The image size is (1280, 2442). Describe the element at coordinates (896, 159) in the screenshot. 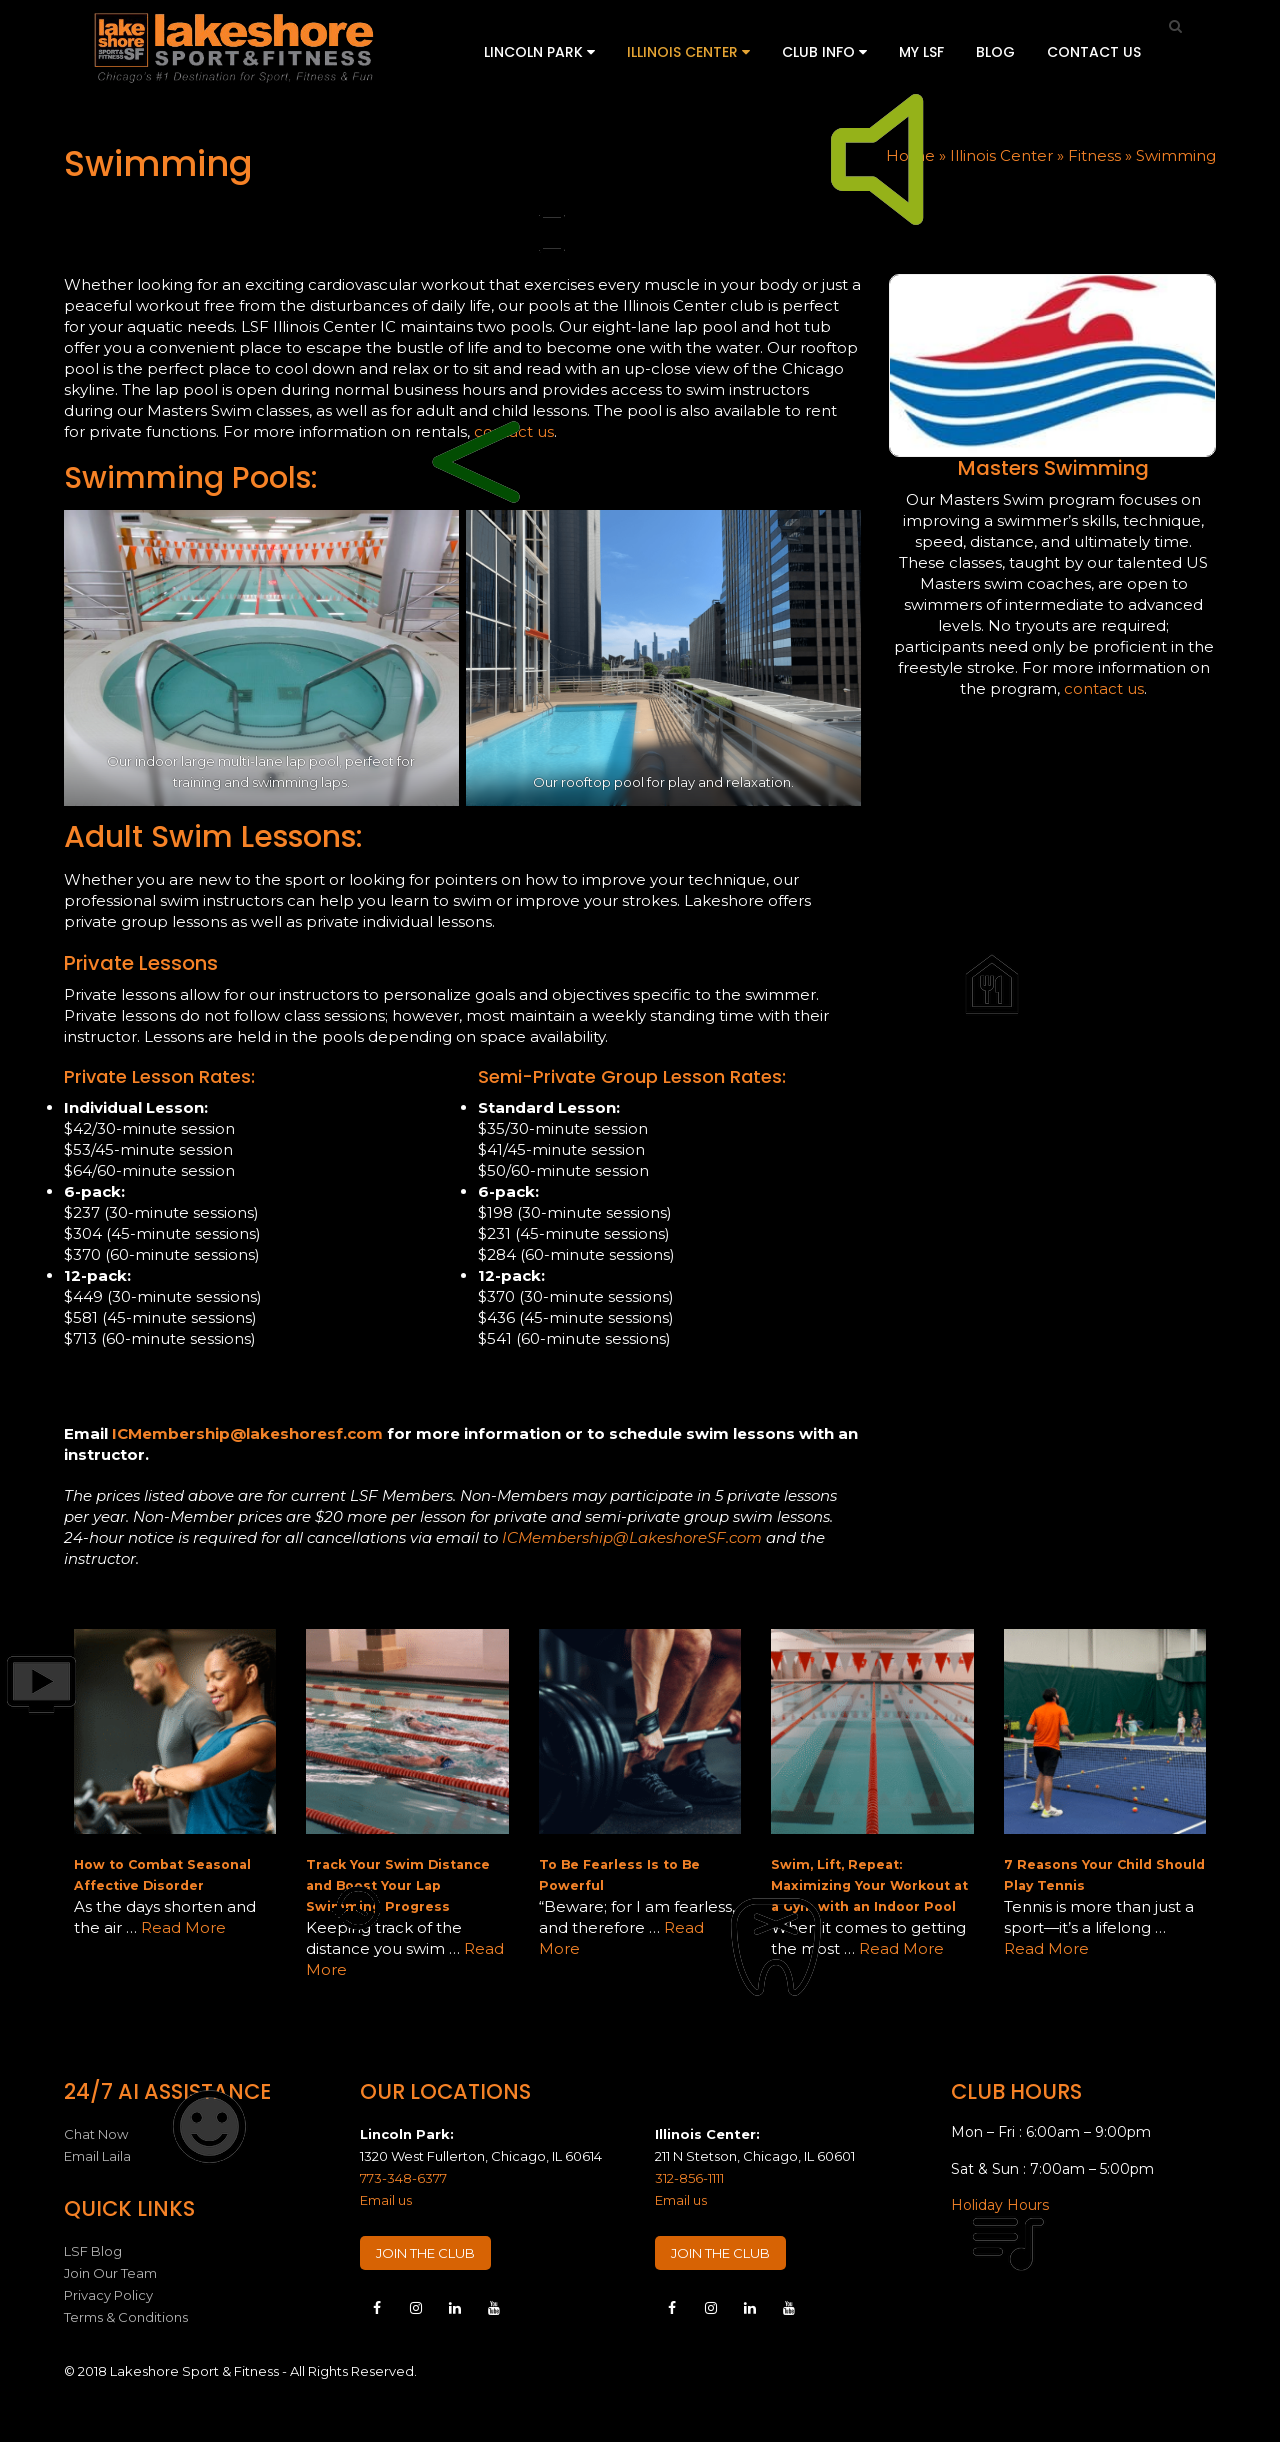

I see `speaker with no audio output` at that location.